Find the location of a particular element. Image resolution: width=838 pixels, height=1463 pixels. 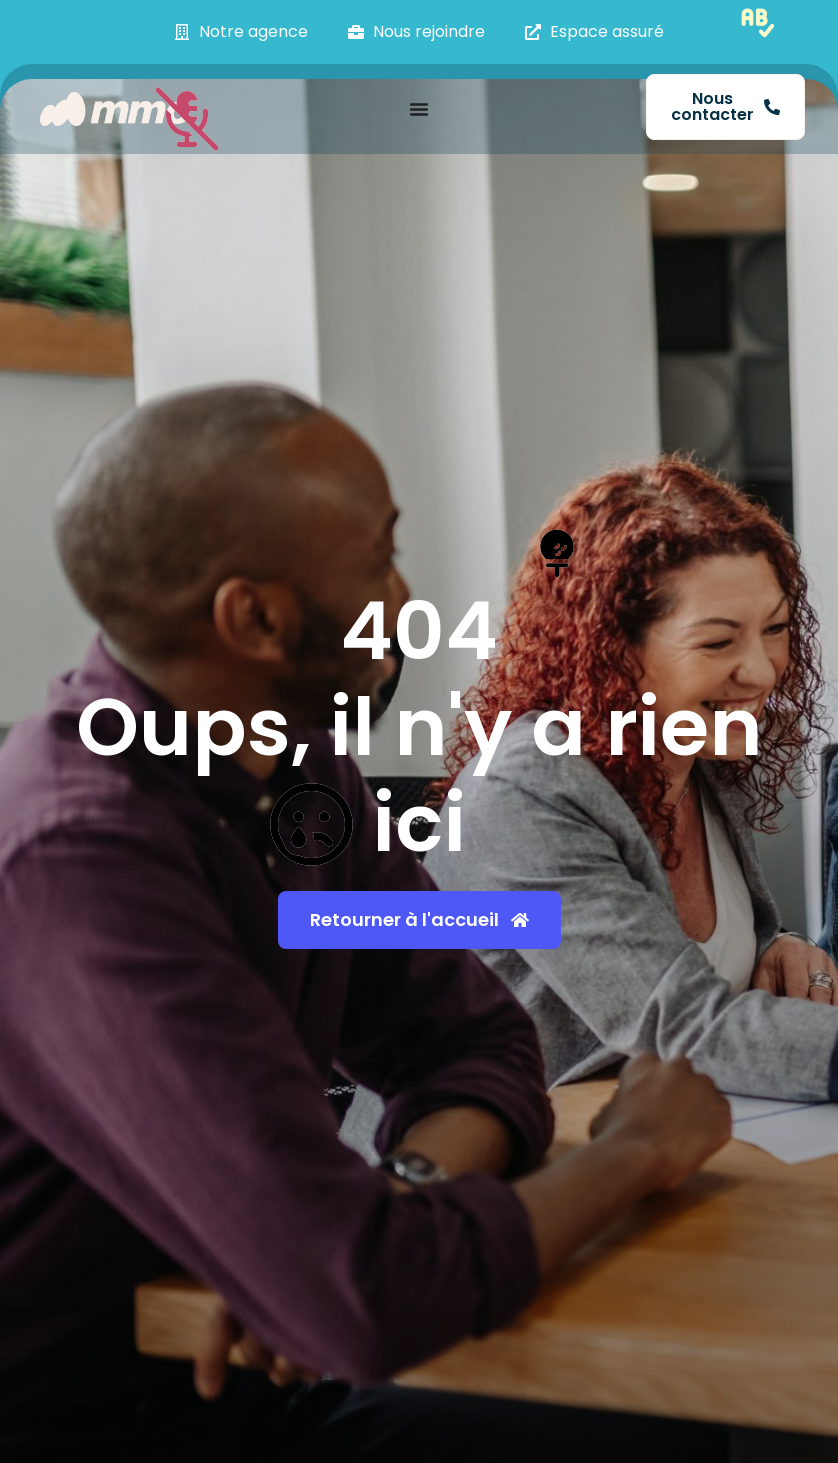

indicates a sad or negative emotional state is located at coordinates (311, 824).